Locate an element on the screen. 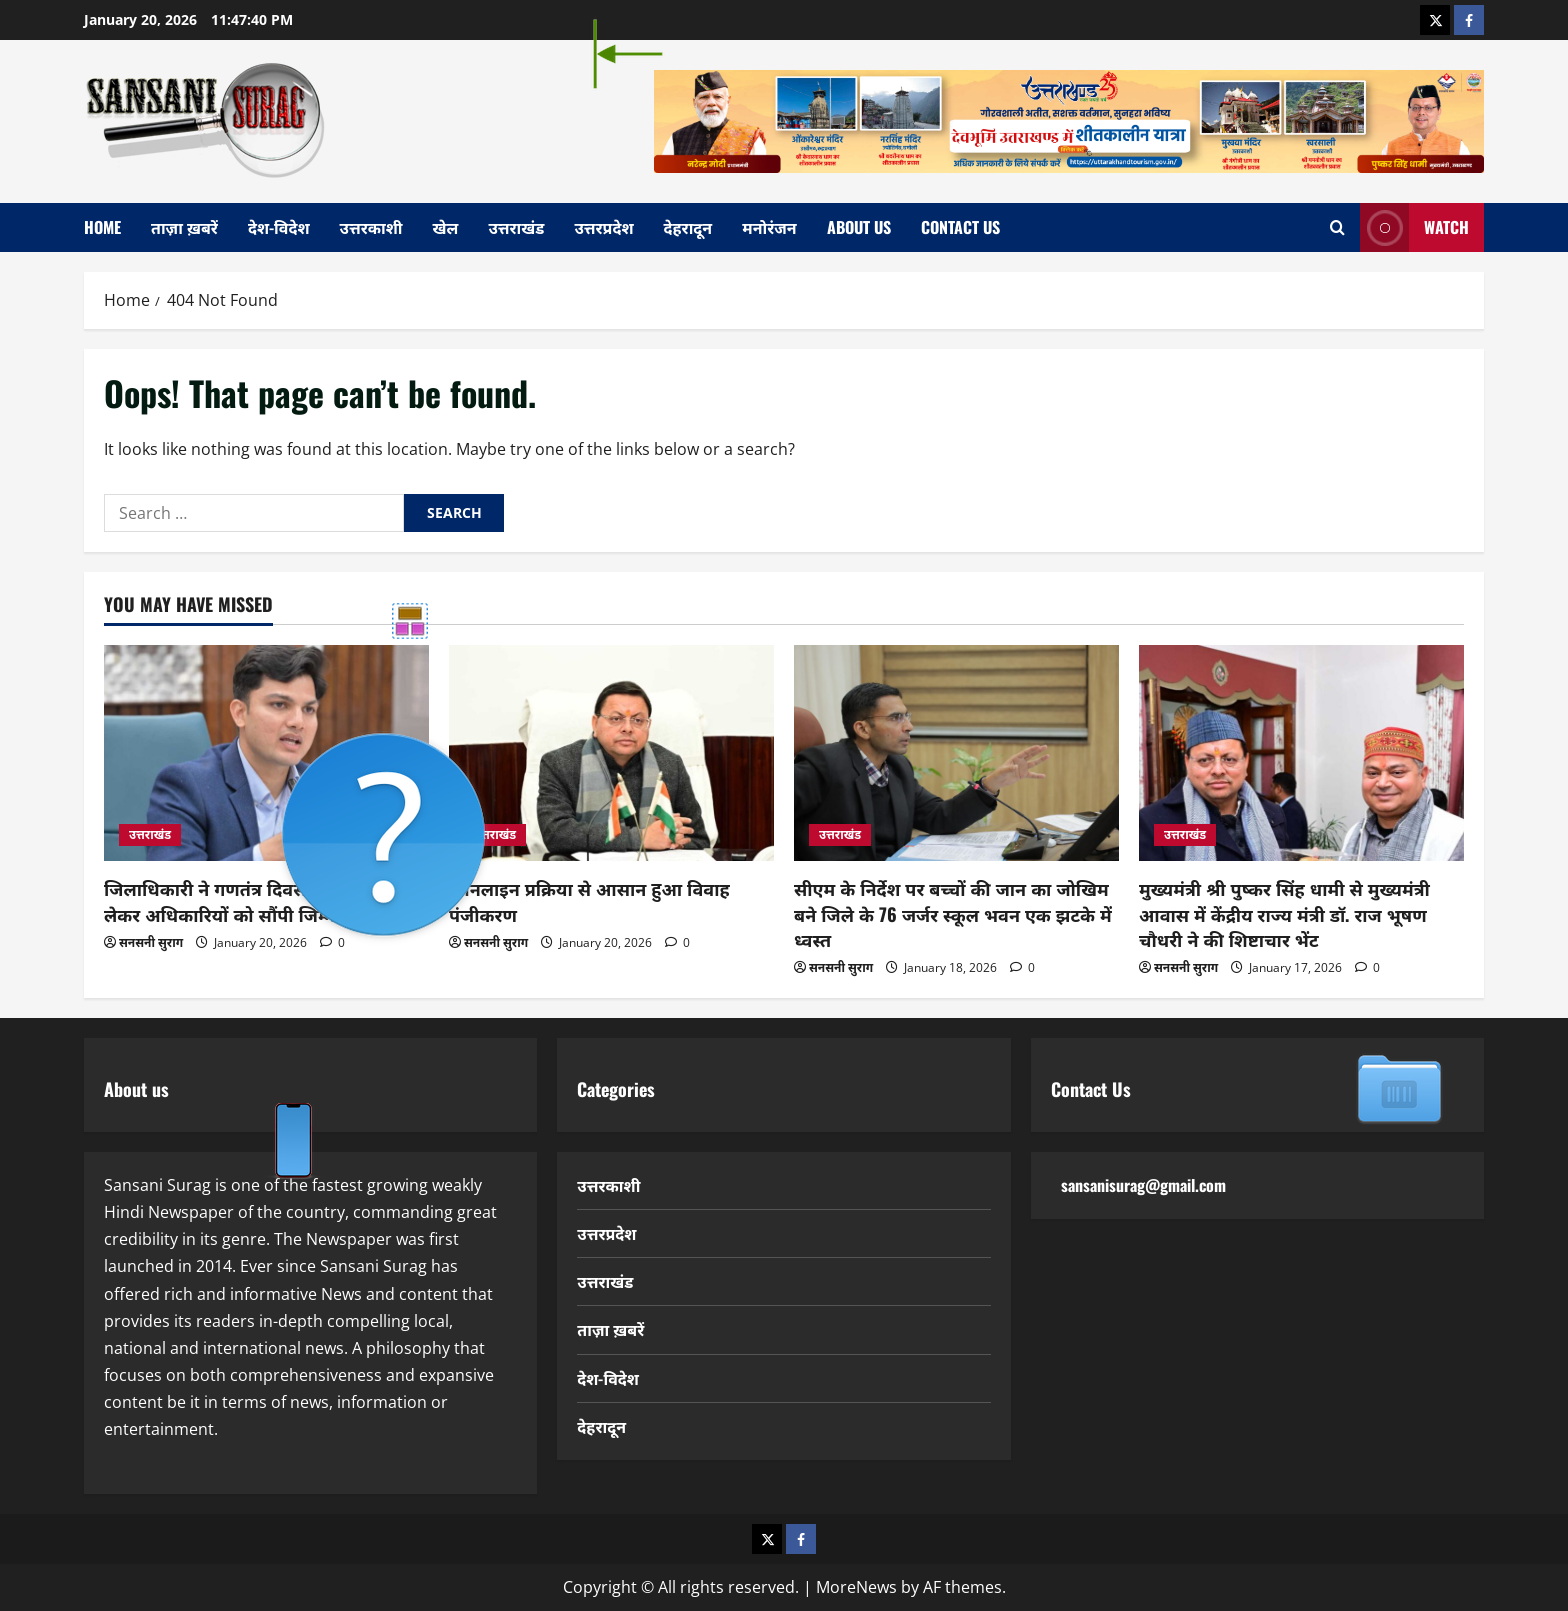 Image resolution: width=1568 pixels, height=1611 pixels. open folder containing scanned OCR documents is located at coordinates (1399, 1088).